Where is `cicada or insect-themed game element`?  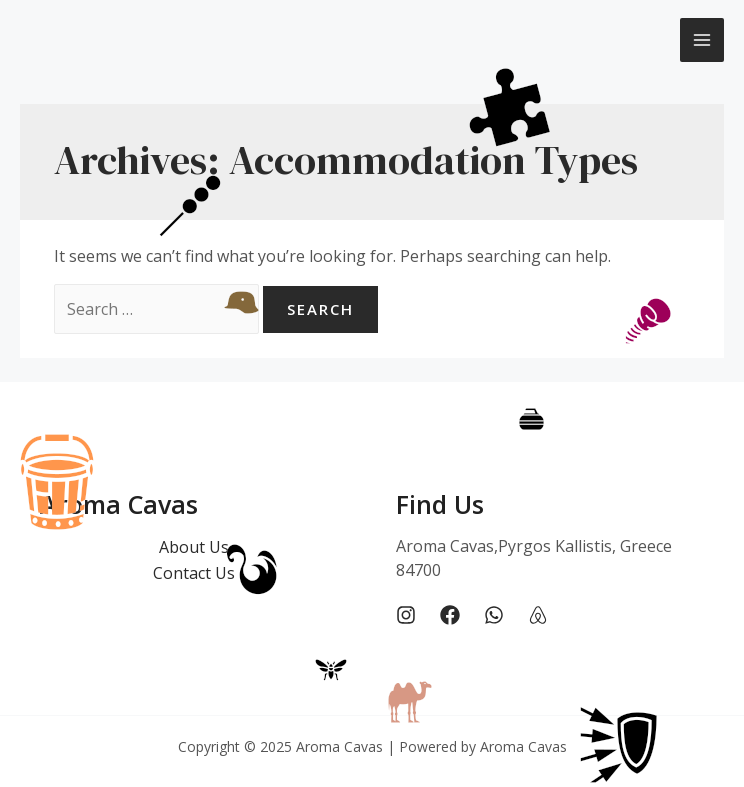 cicada or insect-themed game element is located at coordinates (331, 670).